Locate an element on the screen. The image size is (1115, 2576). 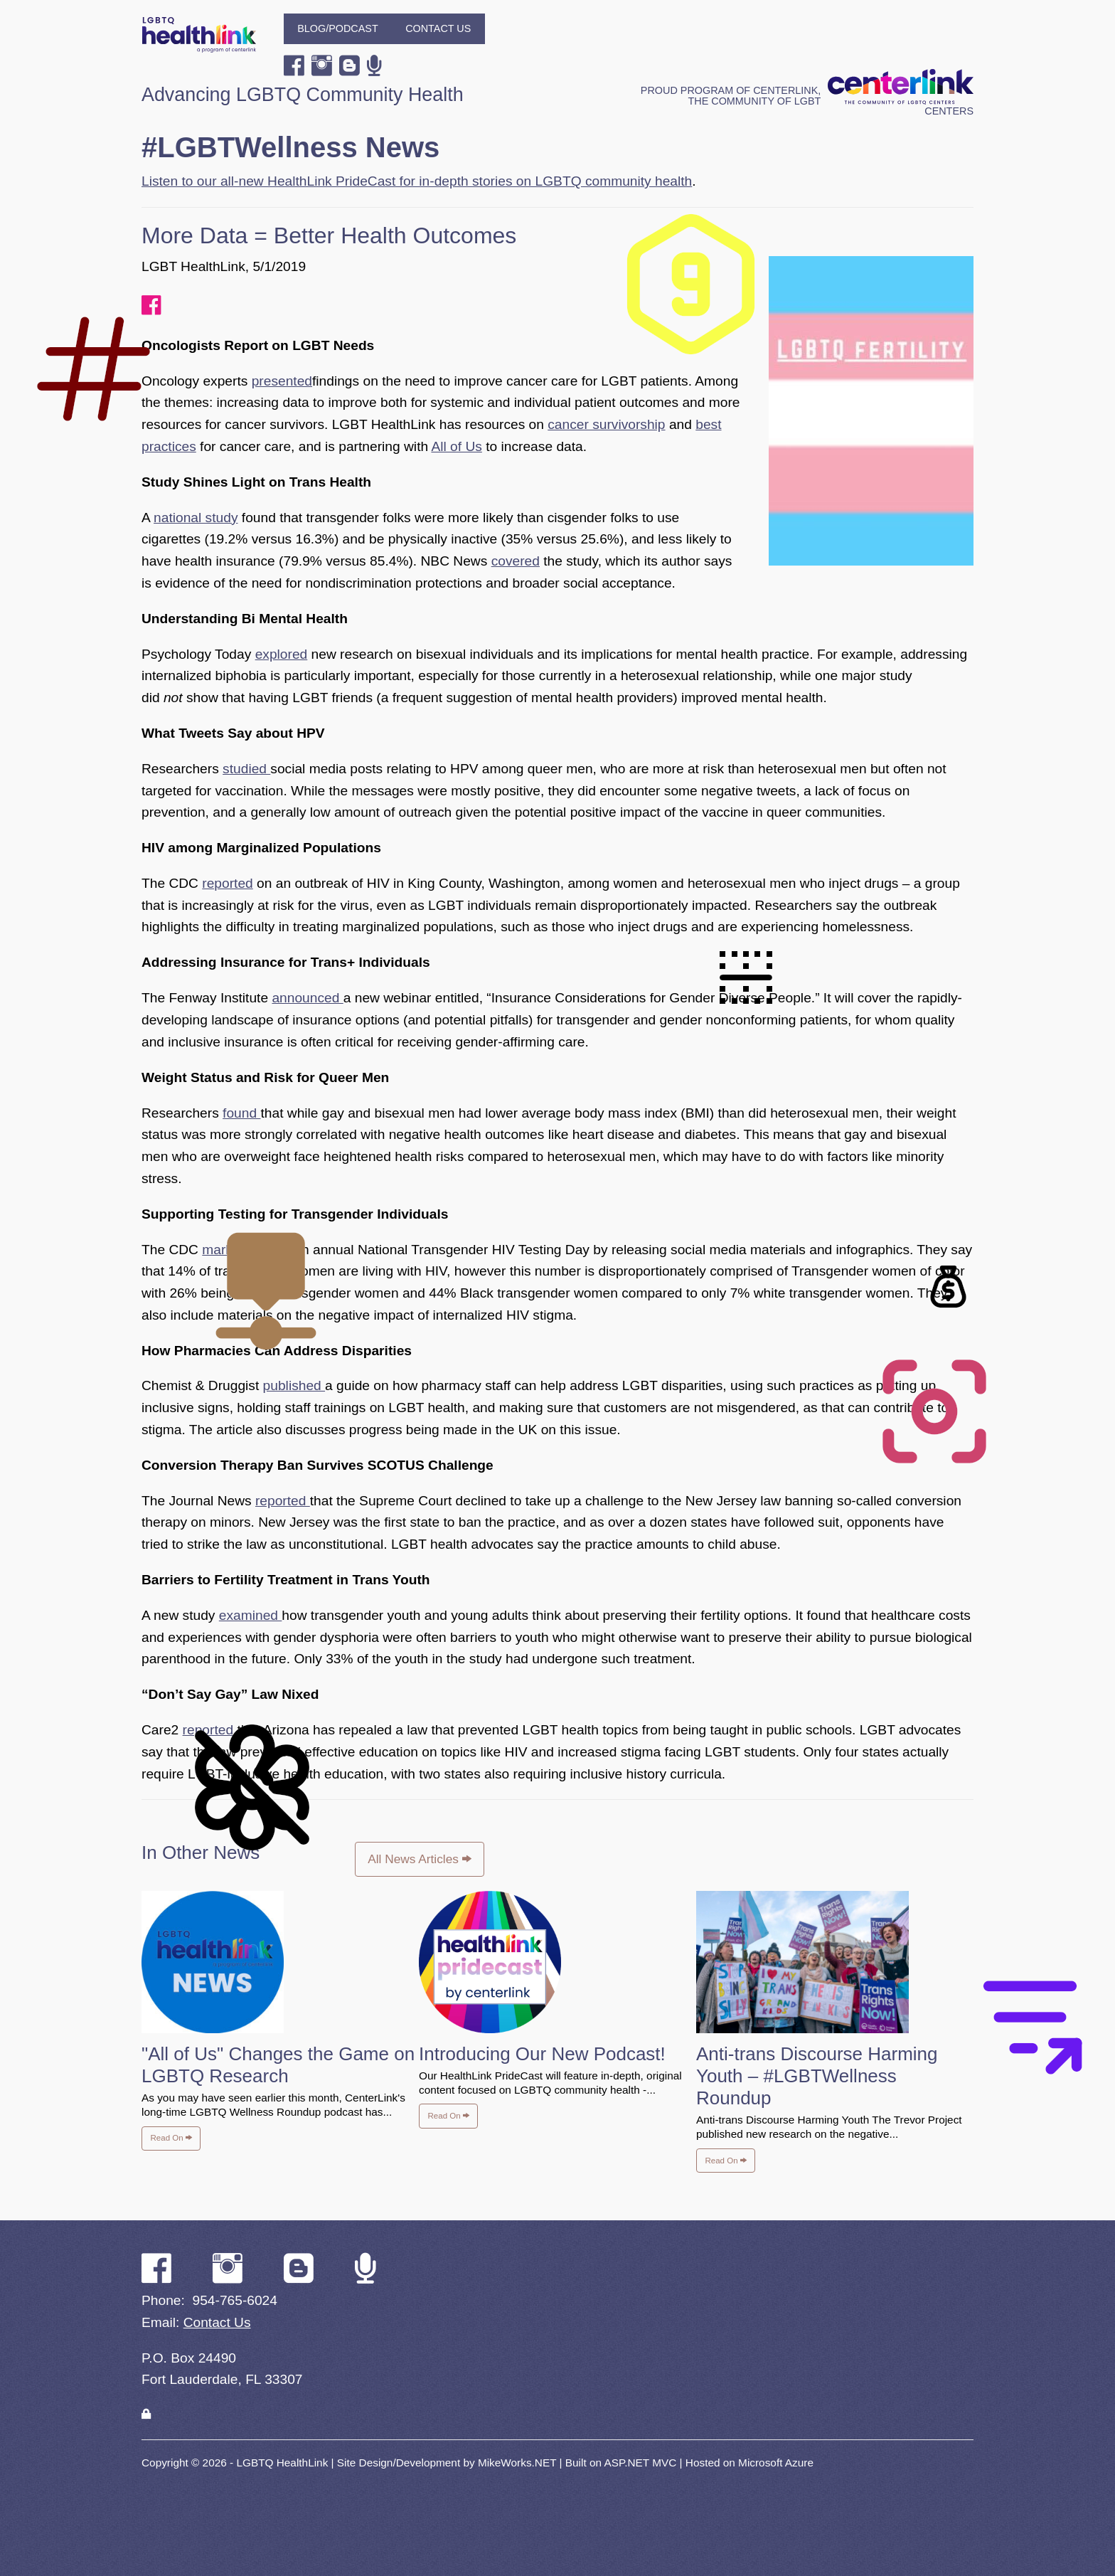
capture a screenshot or photo is located at coordinates (934, 1411).